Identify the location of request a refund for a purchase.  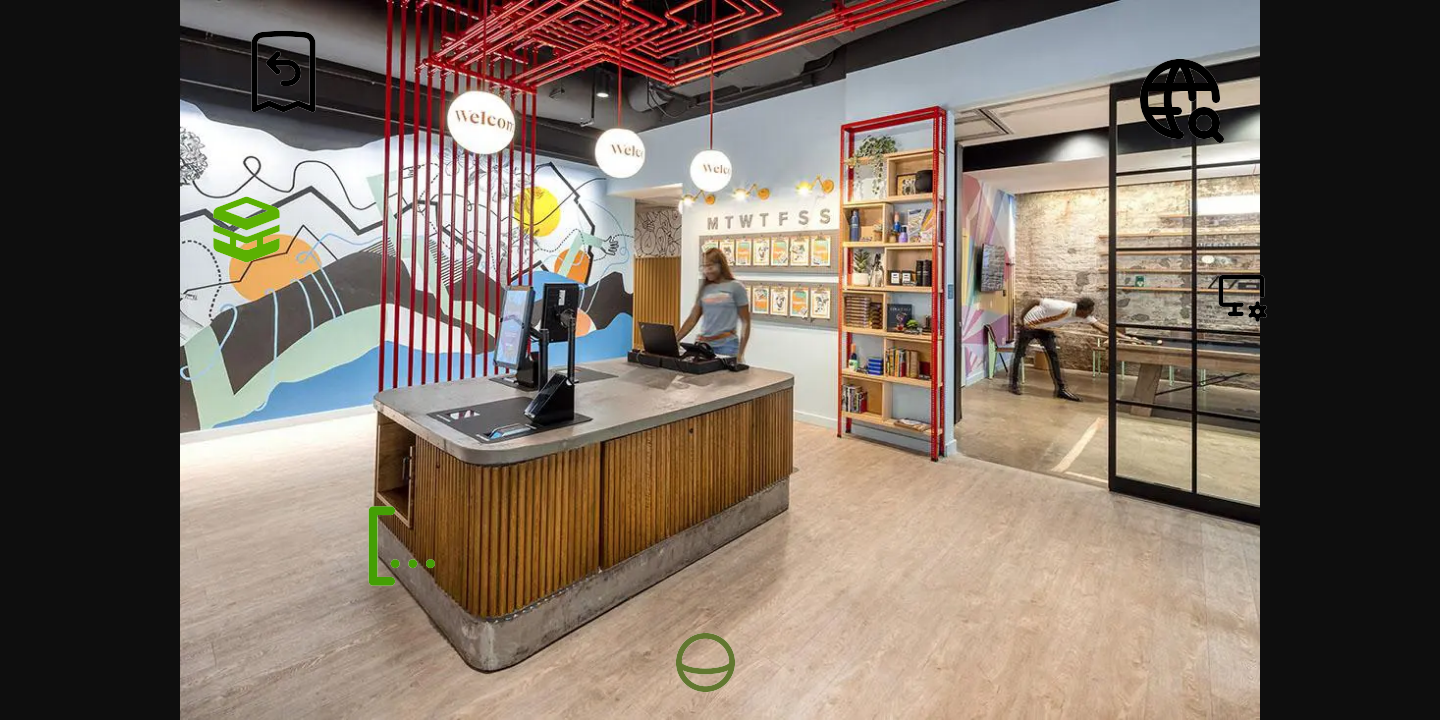
(283, 71).